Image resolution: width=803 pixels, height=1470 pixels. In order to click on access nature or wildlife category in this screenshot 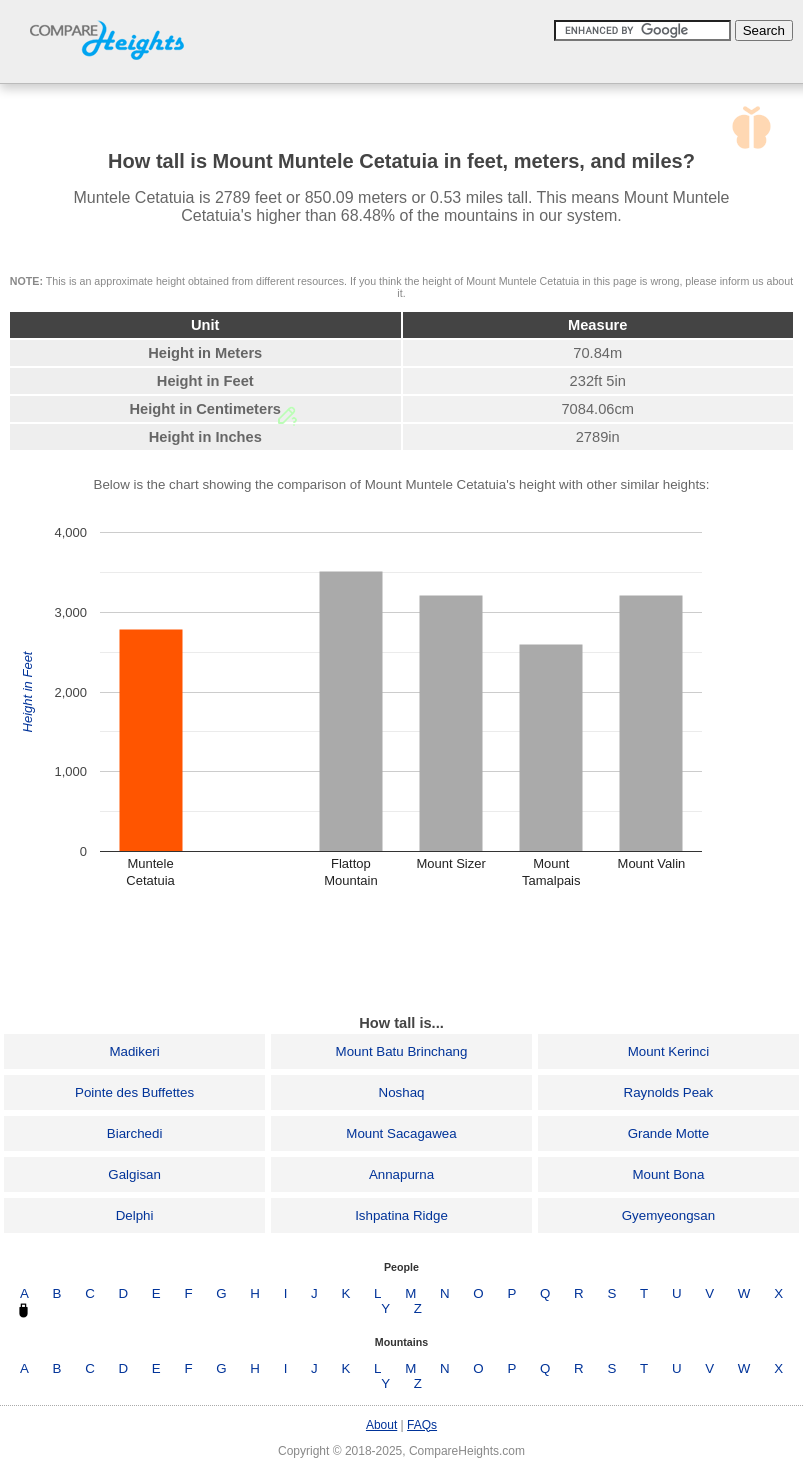, I will do `click(751, 127)`.